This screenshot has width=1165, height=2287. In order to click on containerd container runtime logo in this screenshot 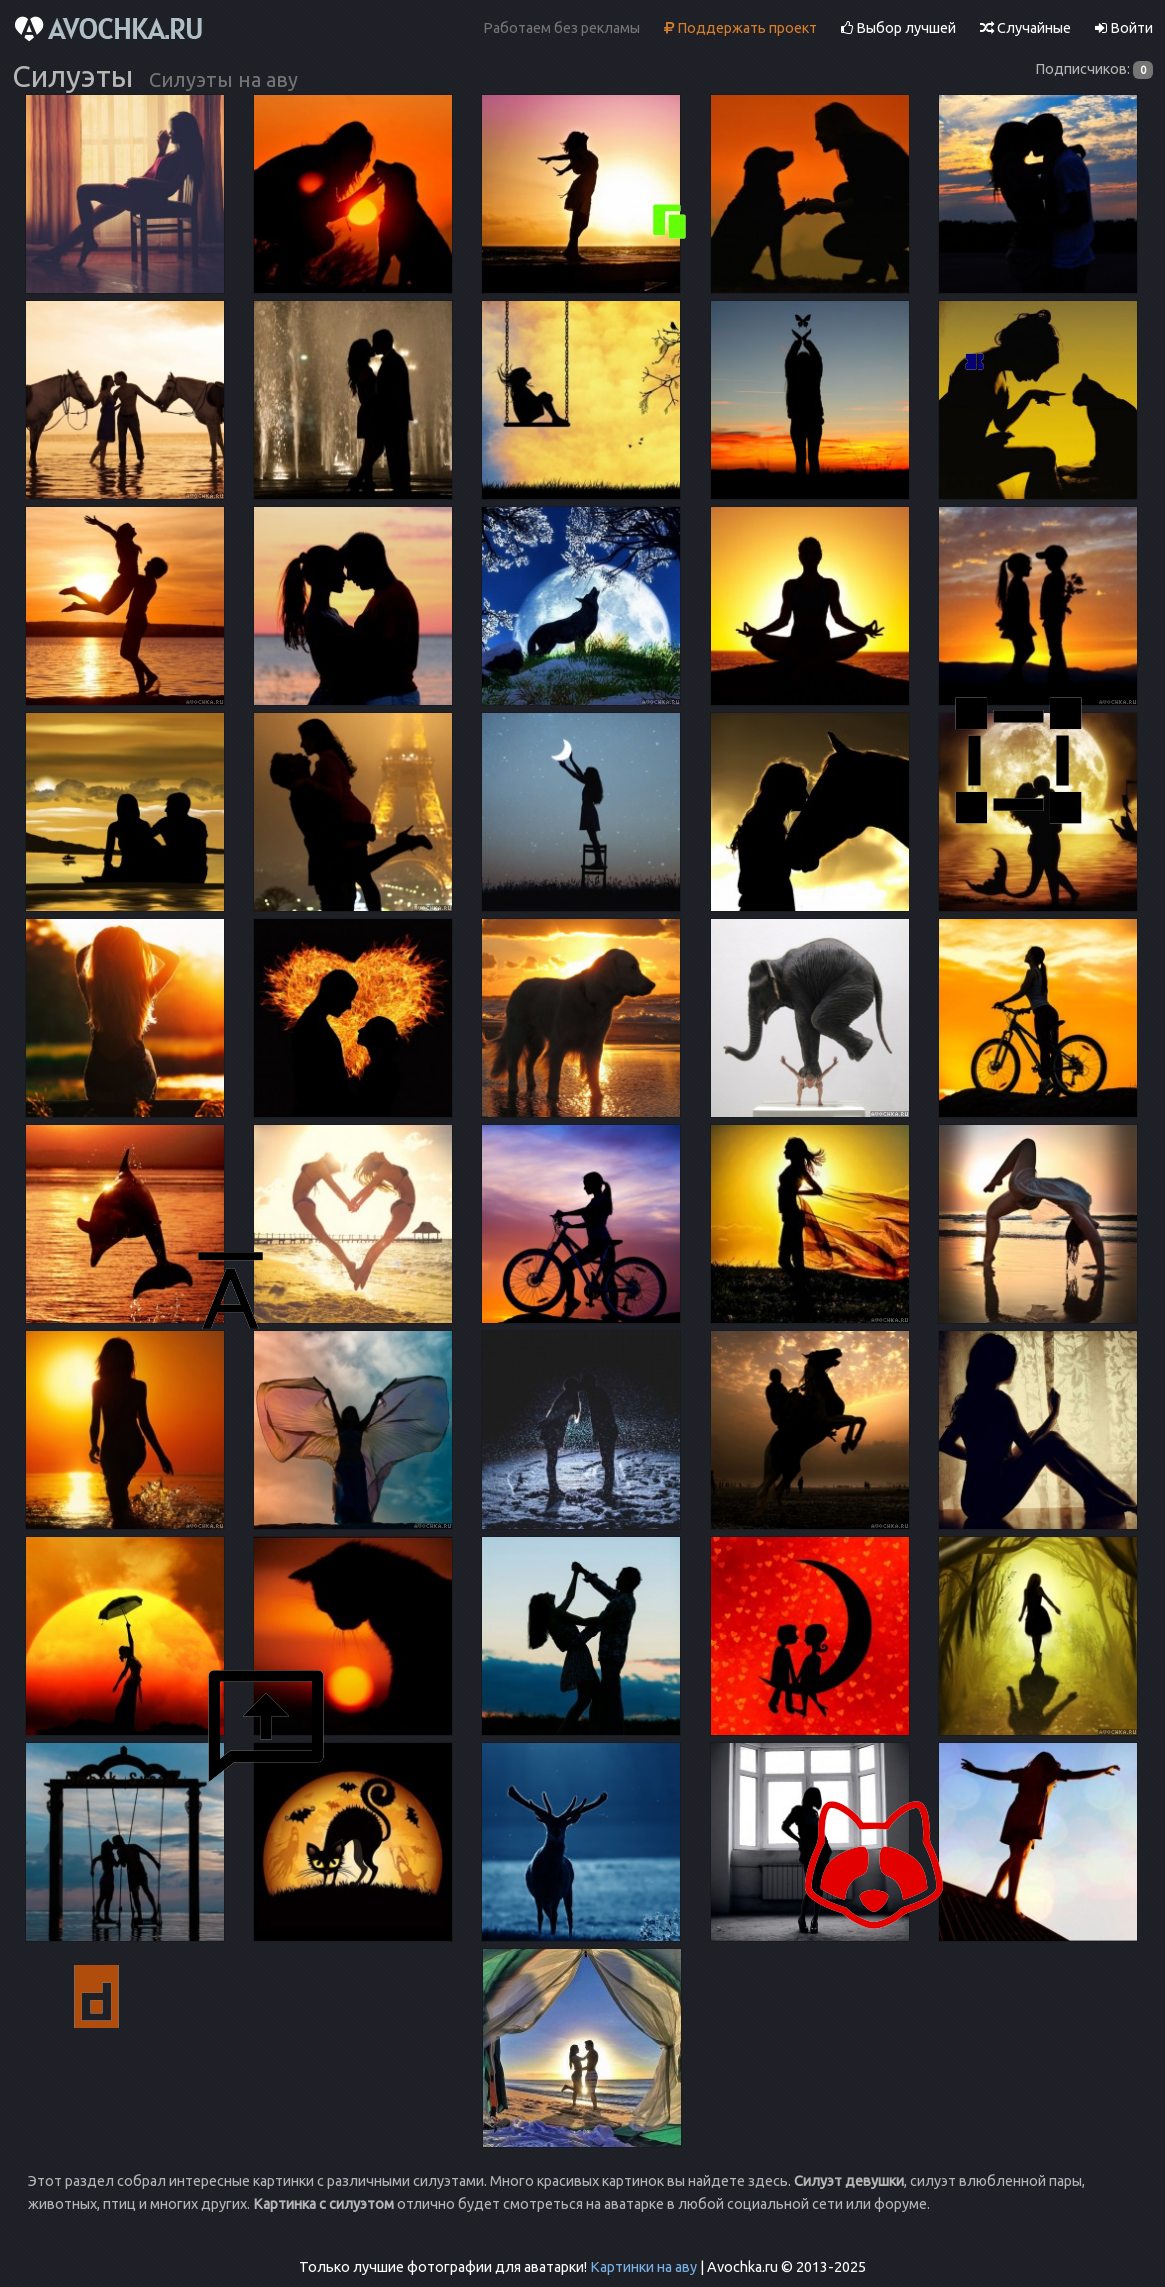, I will do `click(96, 1996)`.